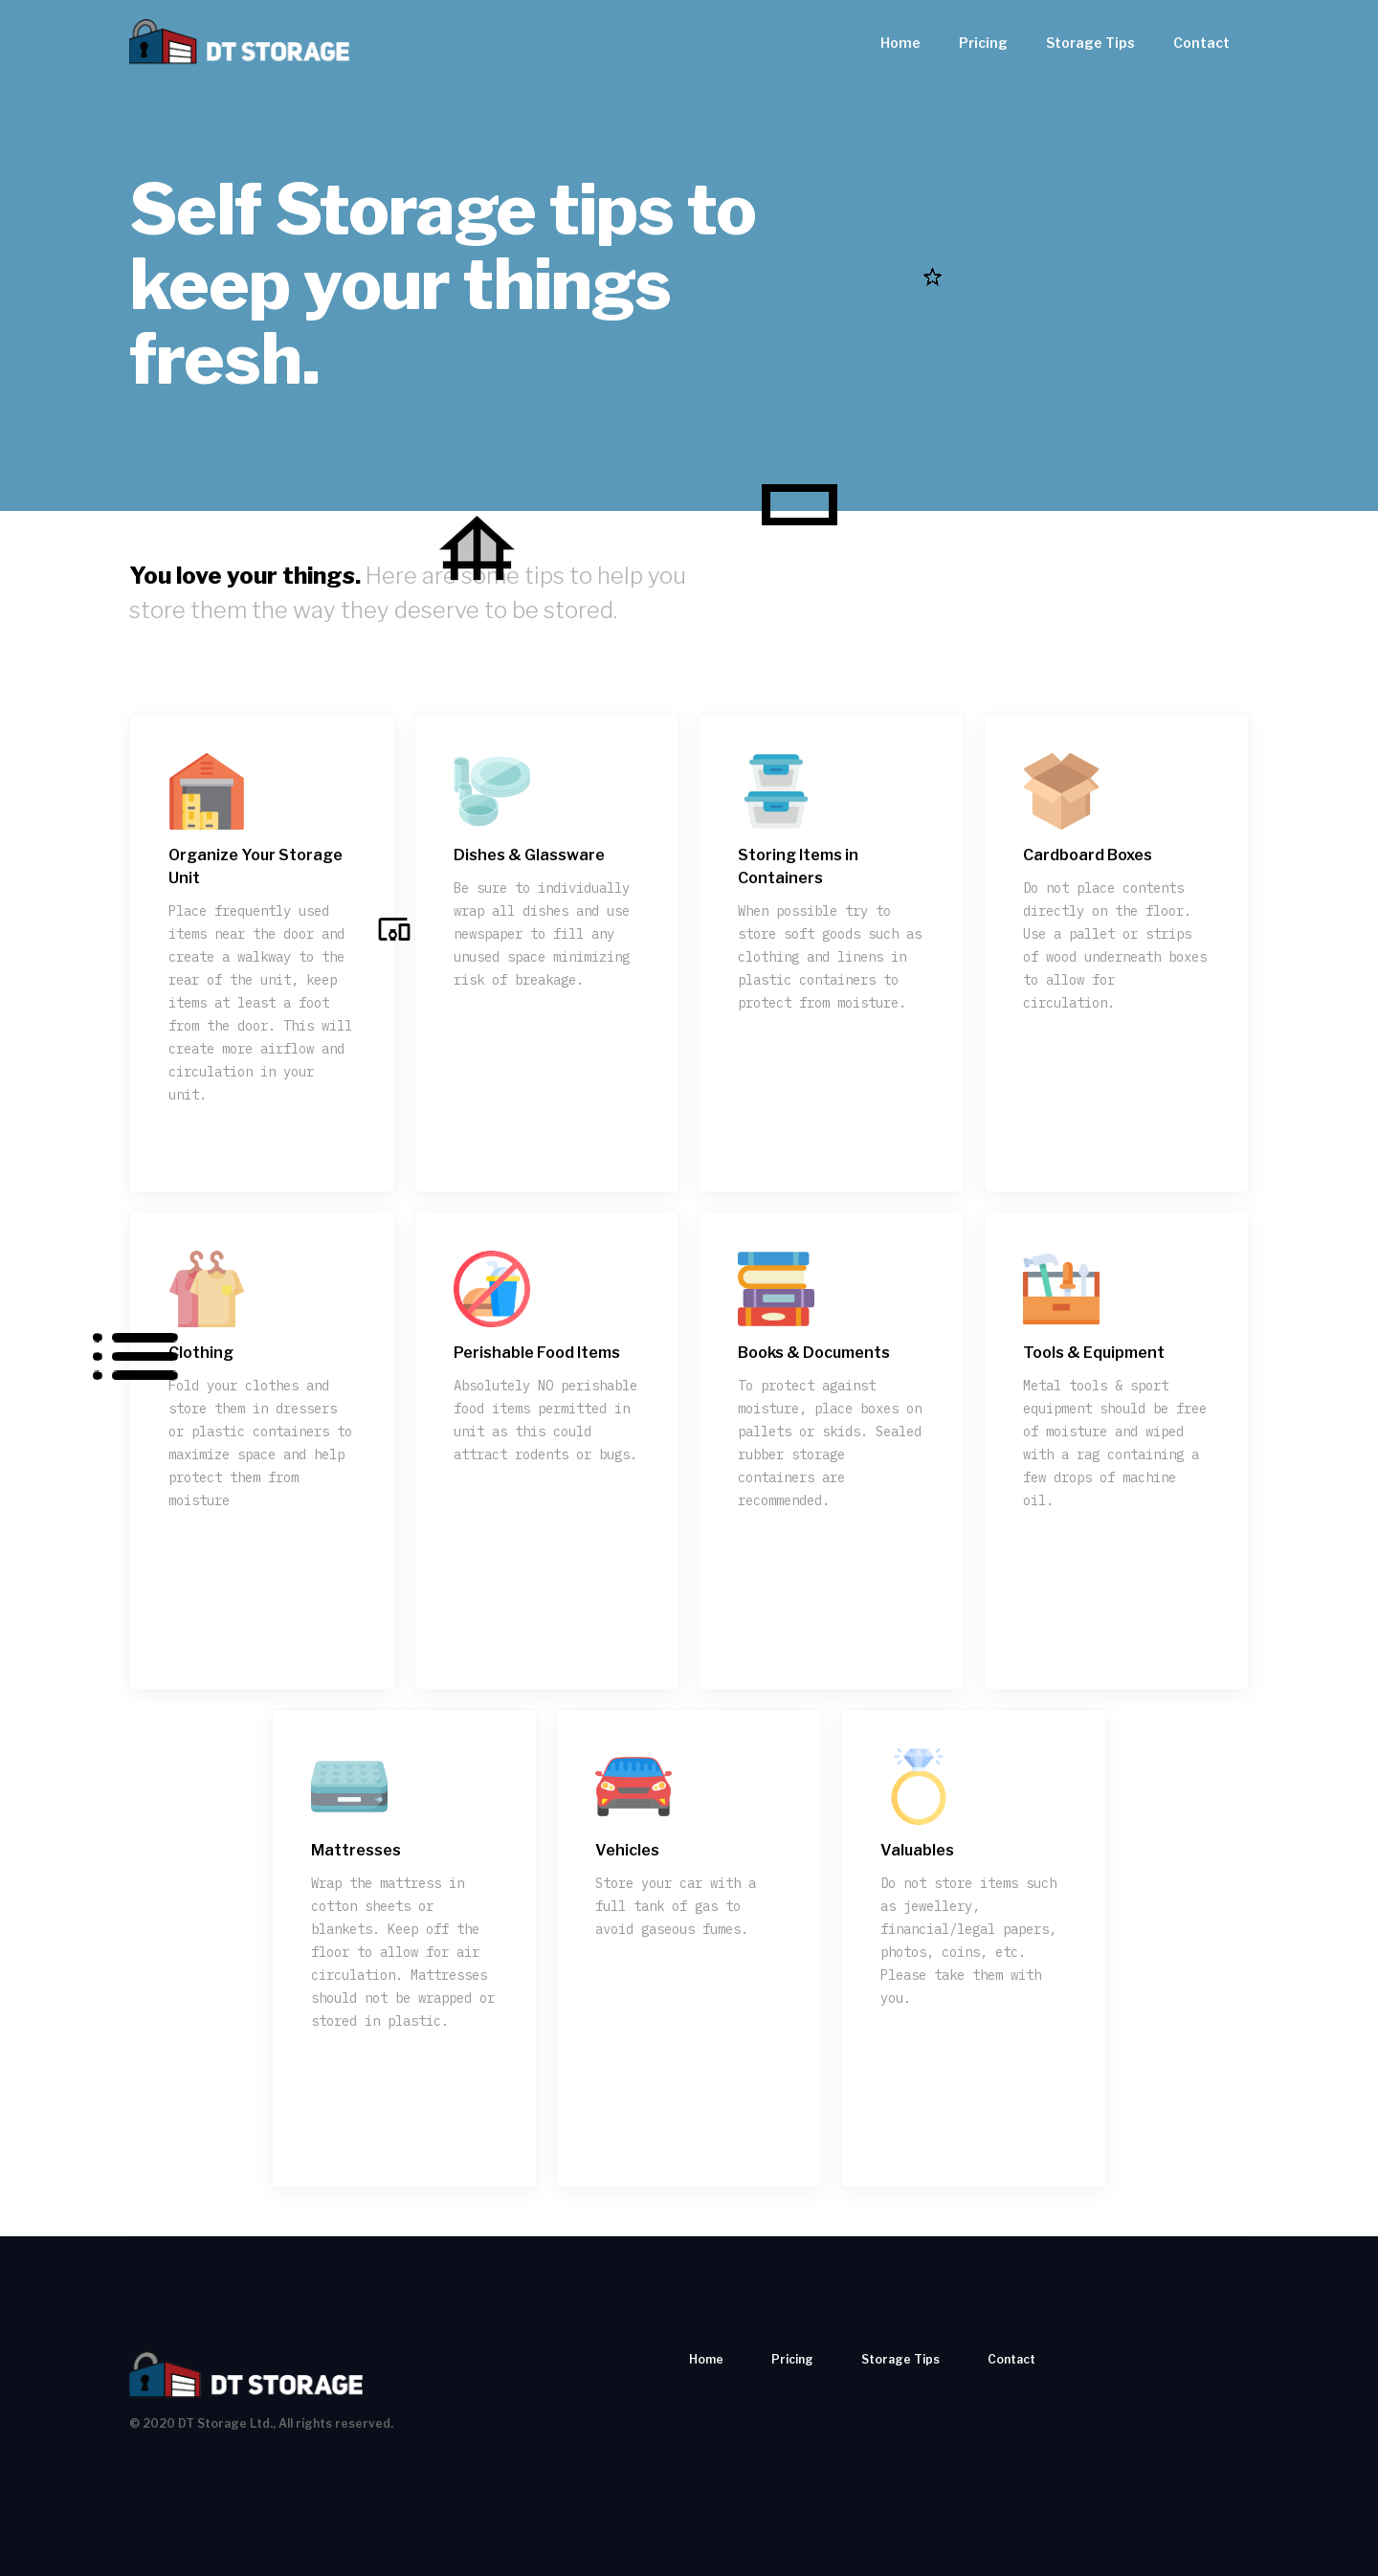  I want to click on view items in list format, so click(135, 1356).